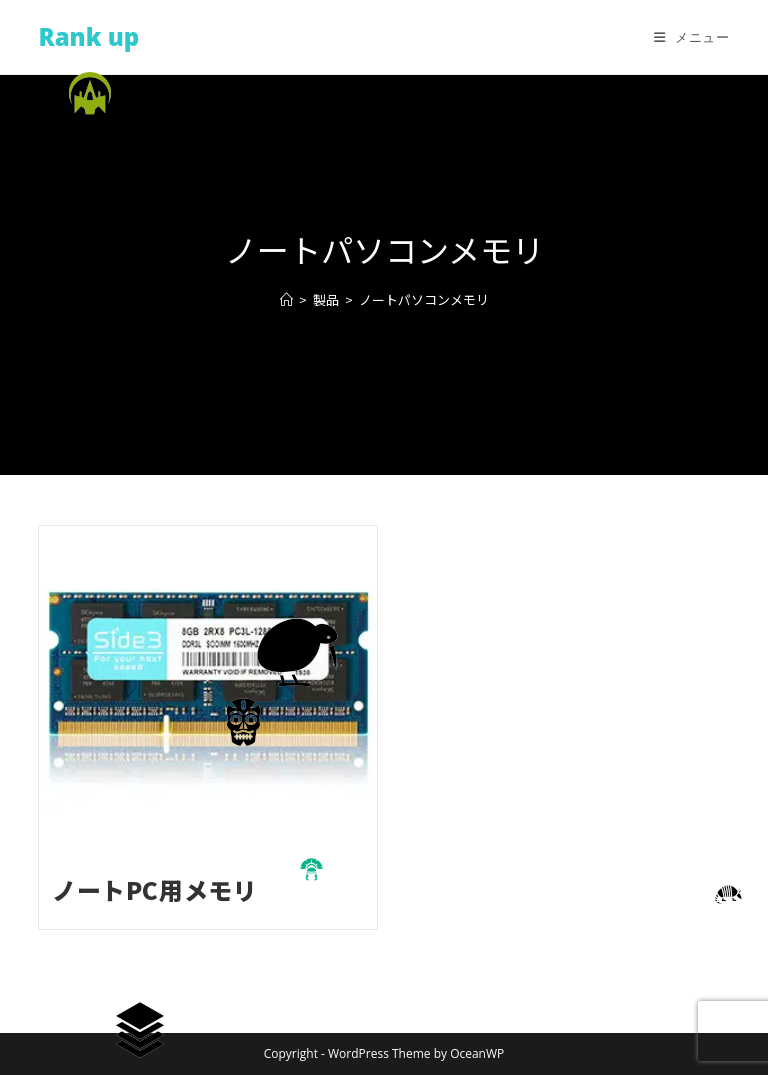  Describe the element at coordinates (728, 894) in the screenshot. I see `armadillo character or avatar selection` at that location.